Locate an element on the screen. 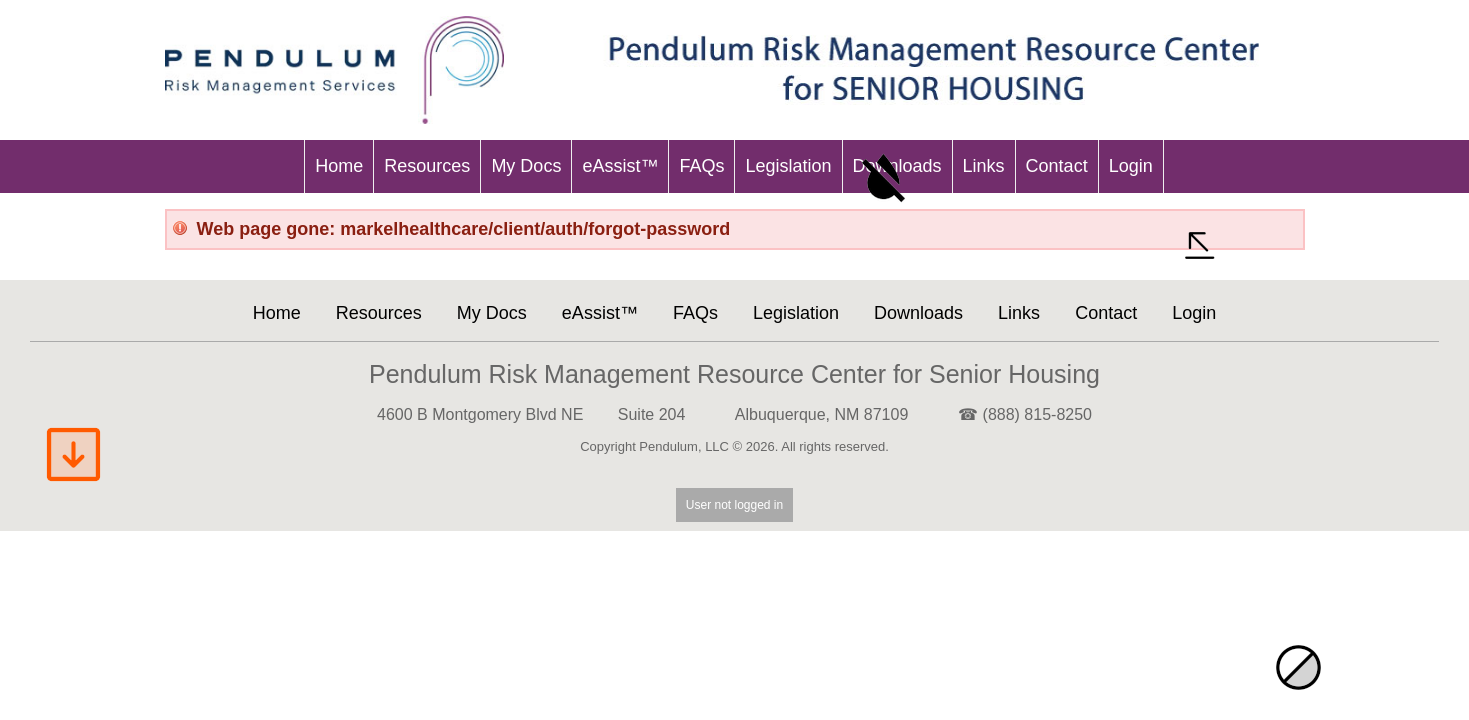 The image size is (1469, 720). move to top-left corner is located at coordinates (1198, 245).